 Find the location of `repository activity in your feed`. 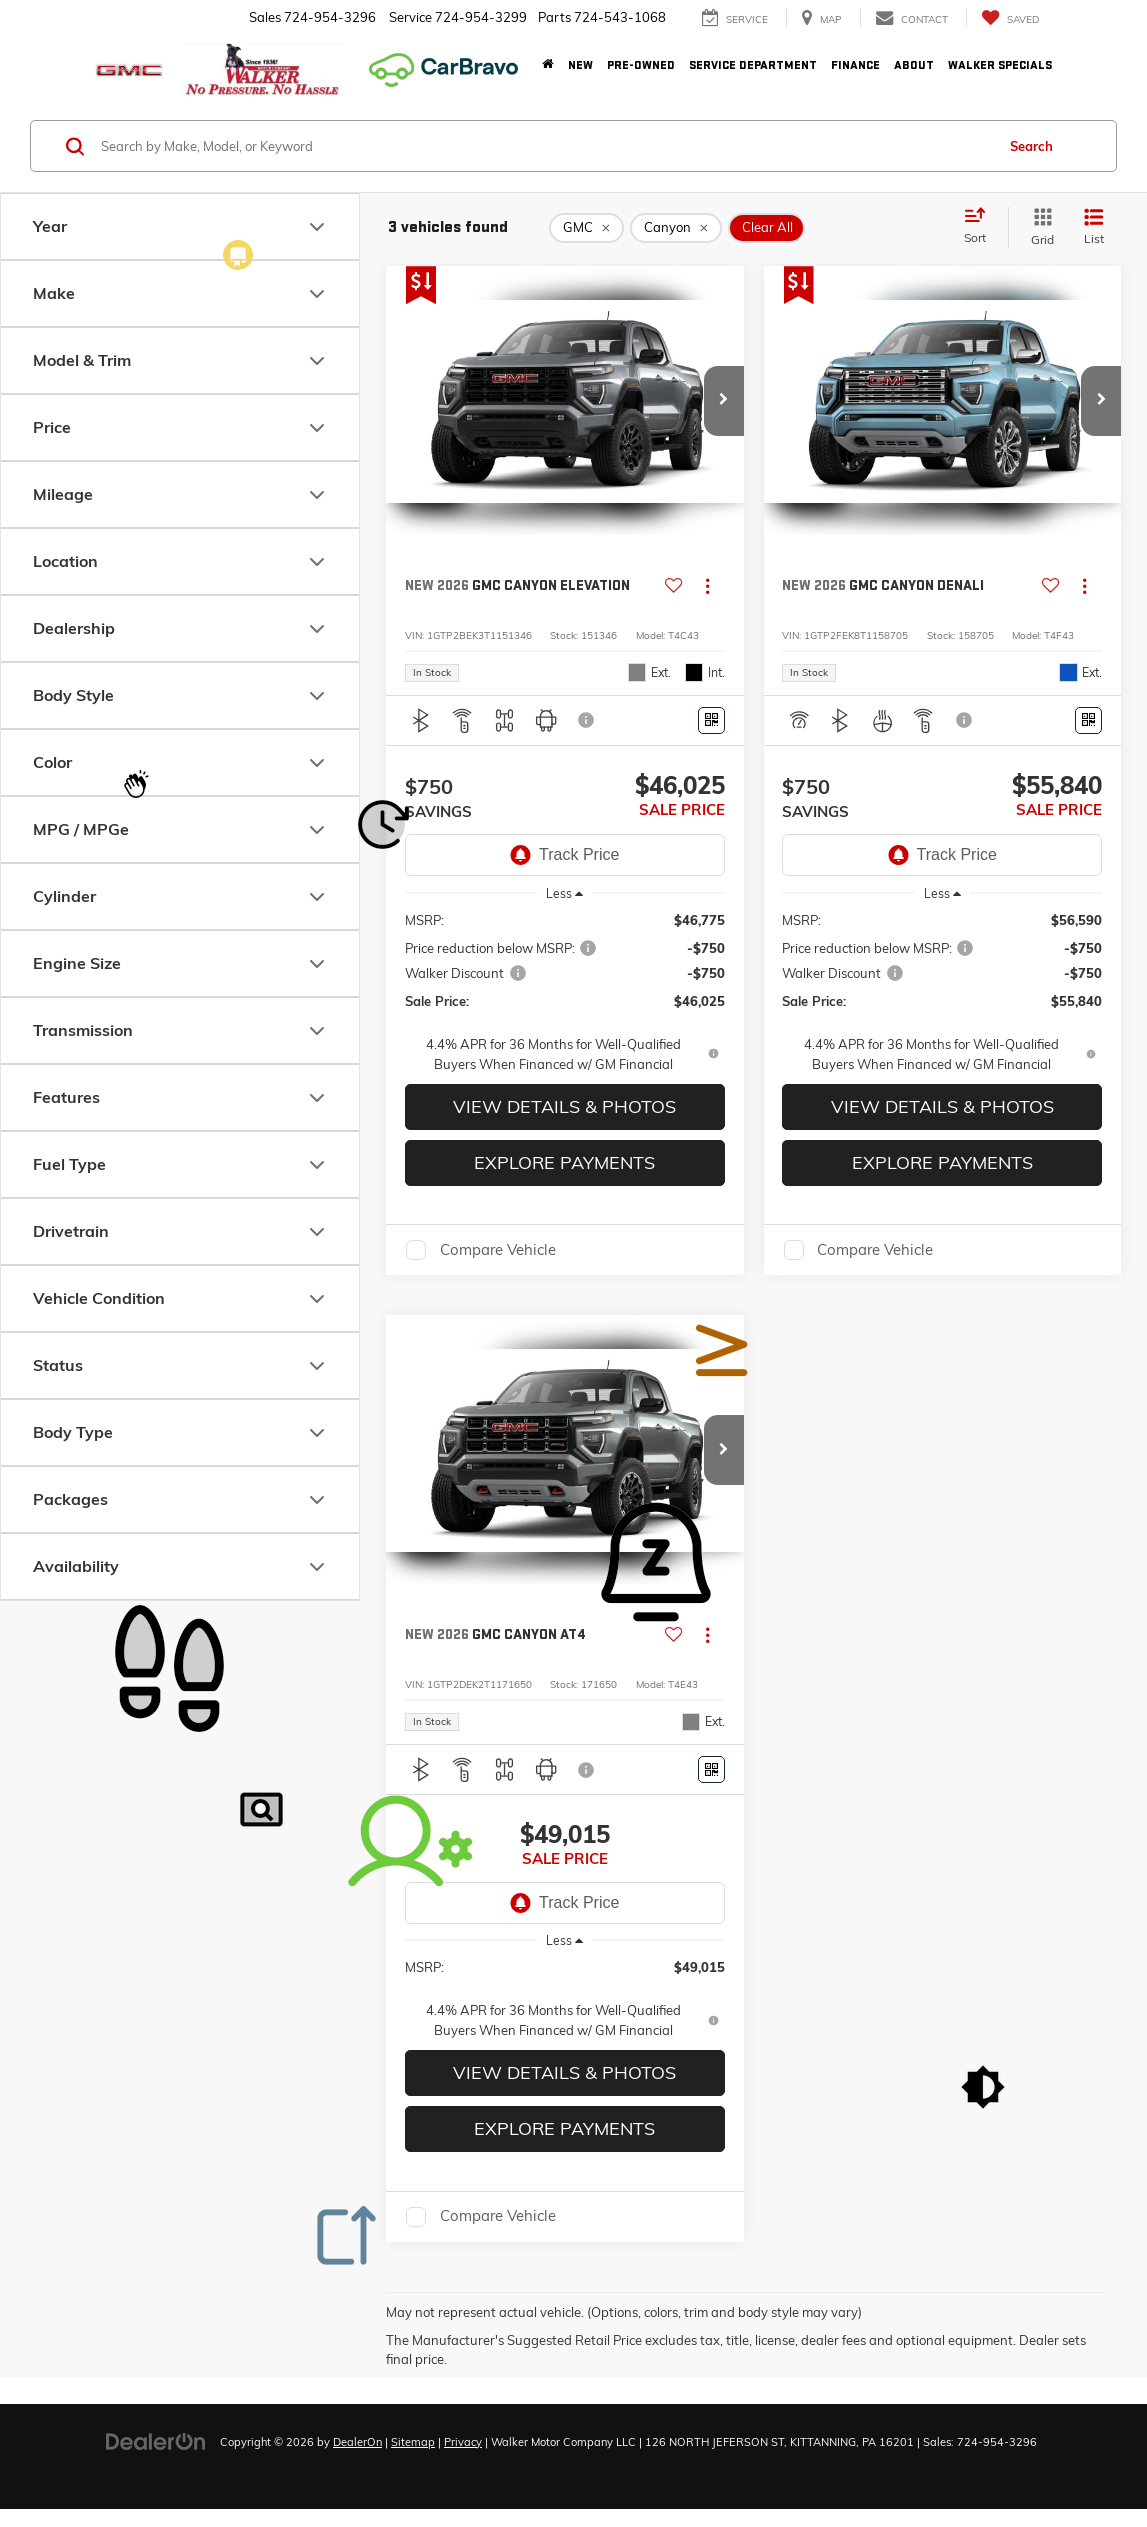

repository activity in your feed is located at coordinates (238, 255).